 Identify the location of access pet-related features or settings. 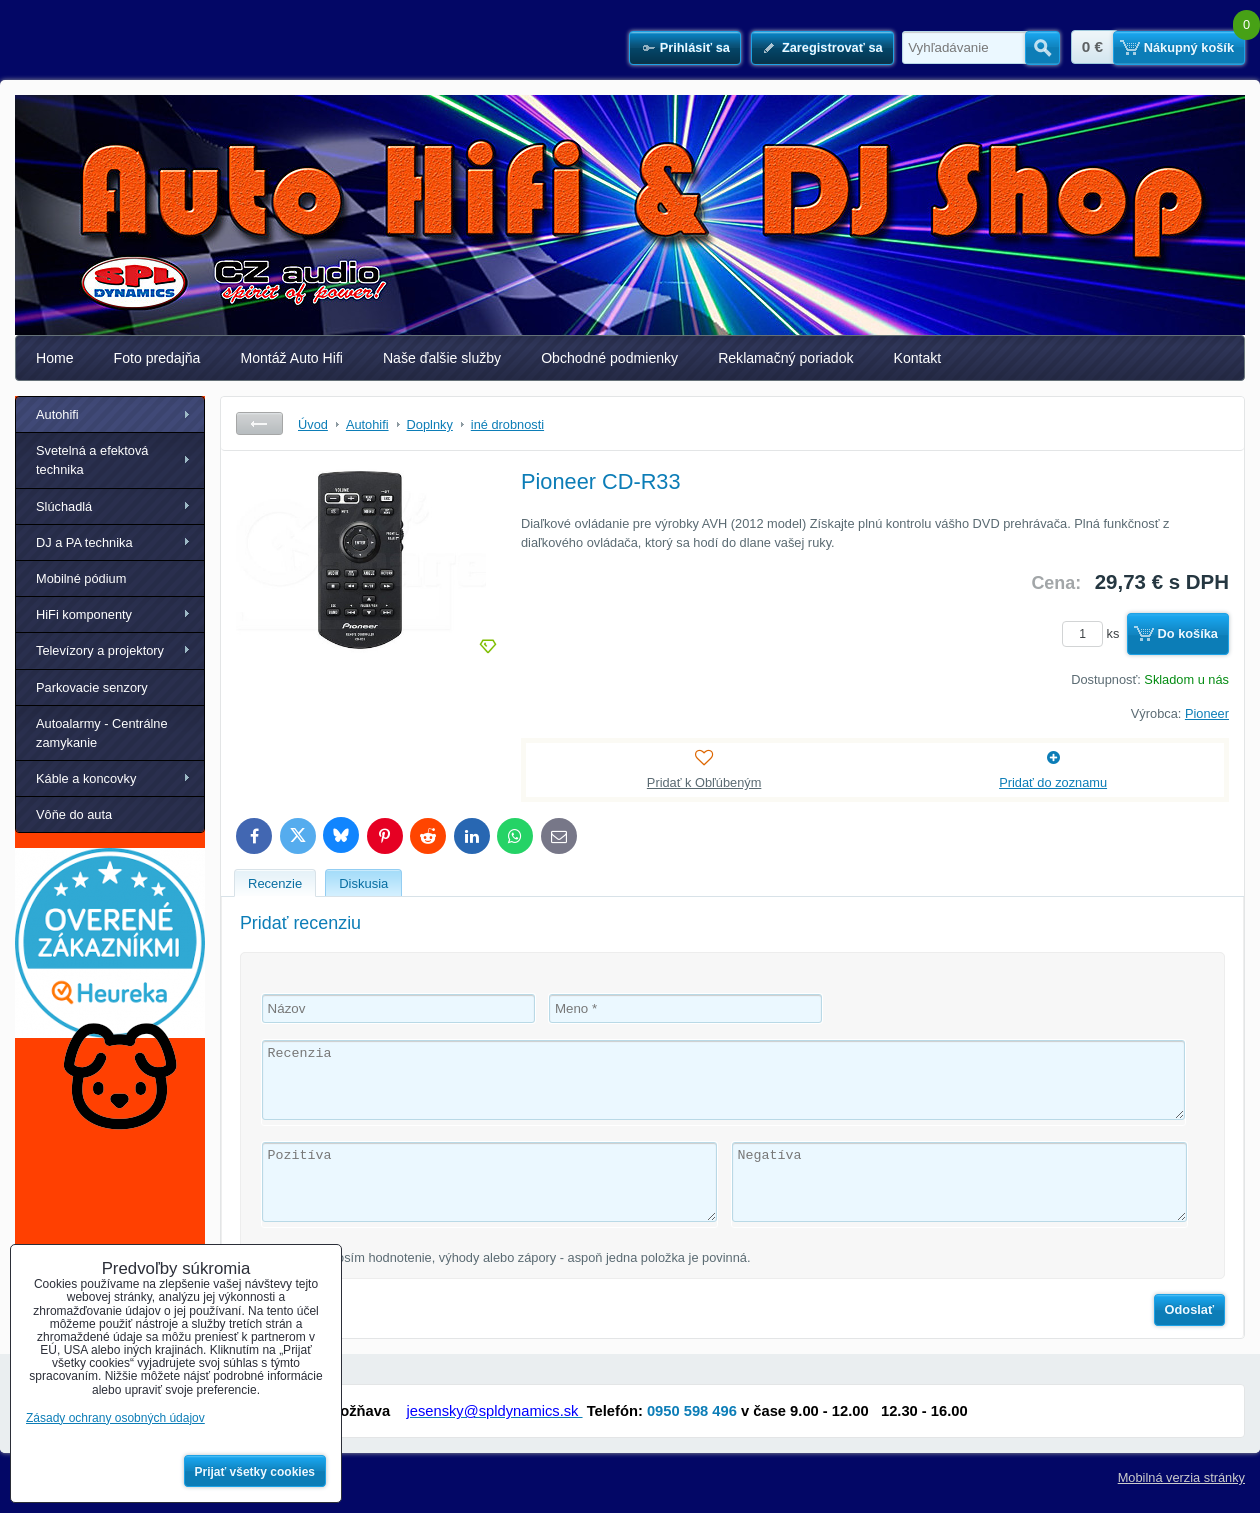
(119, 1076).